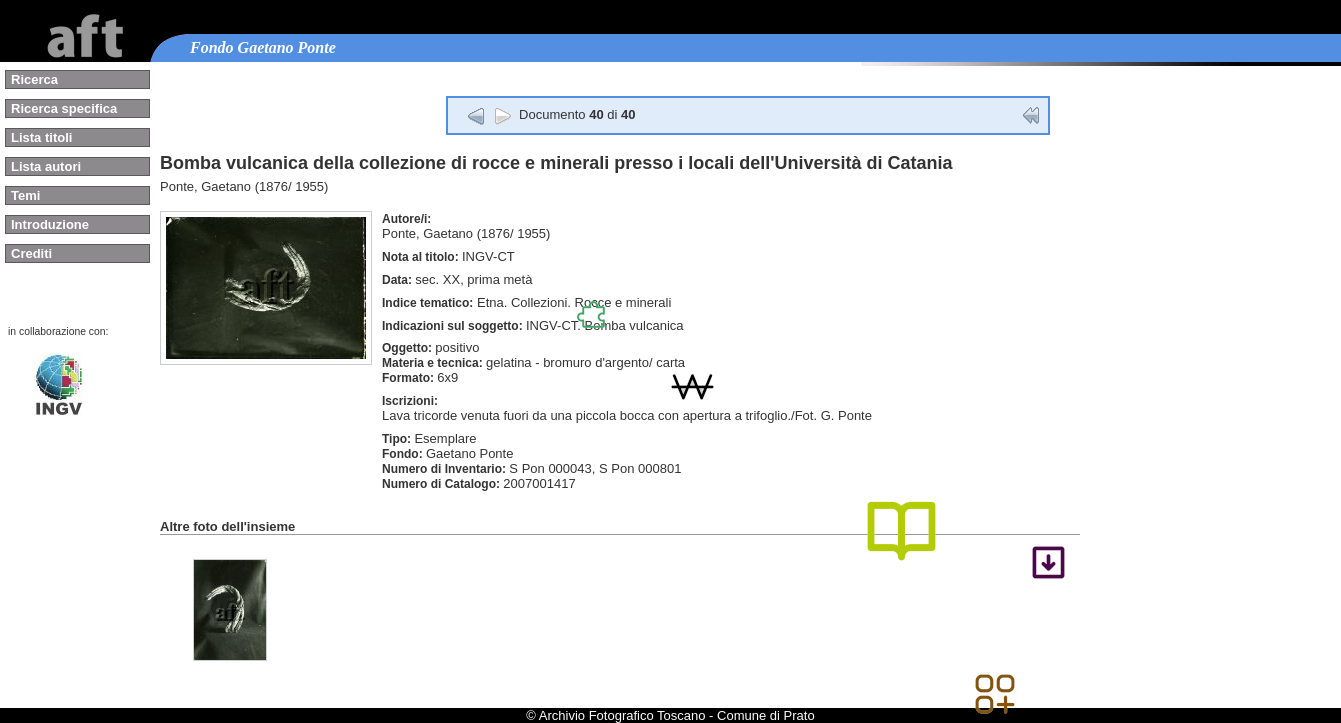 This screenshot has width=1341, height=723. Describe the element at coordinates (995, 694) in the screenshot. I see `add a new widget or module` at that location.